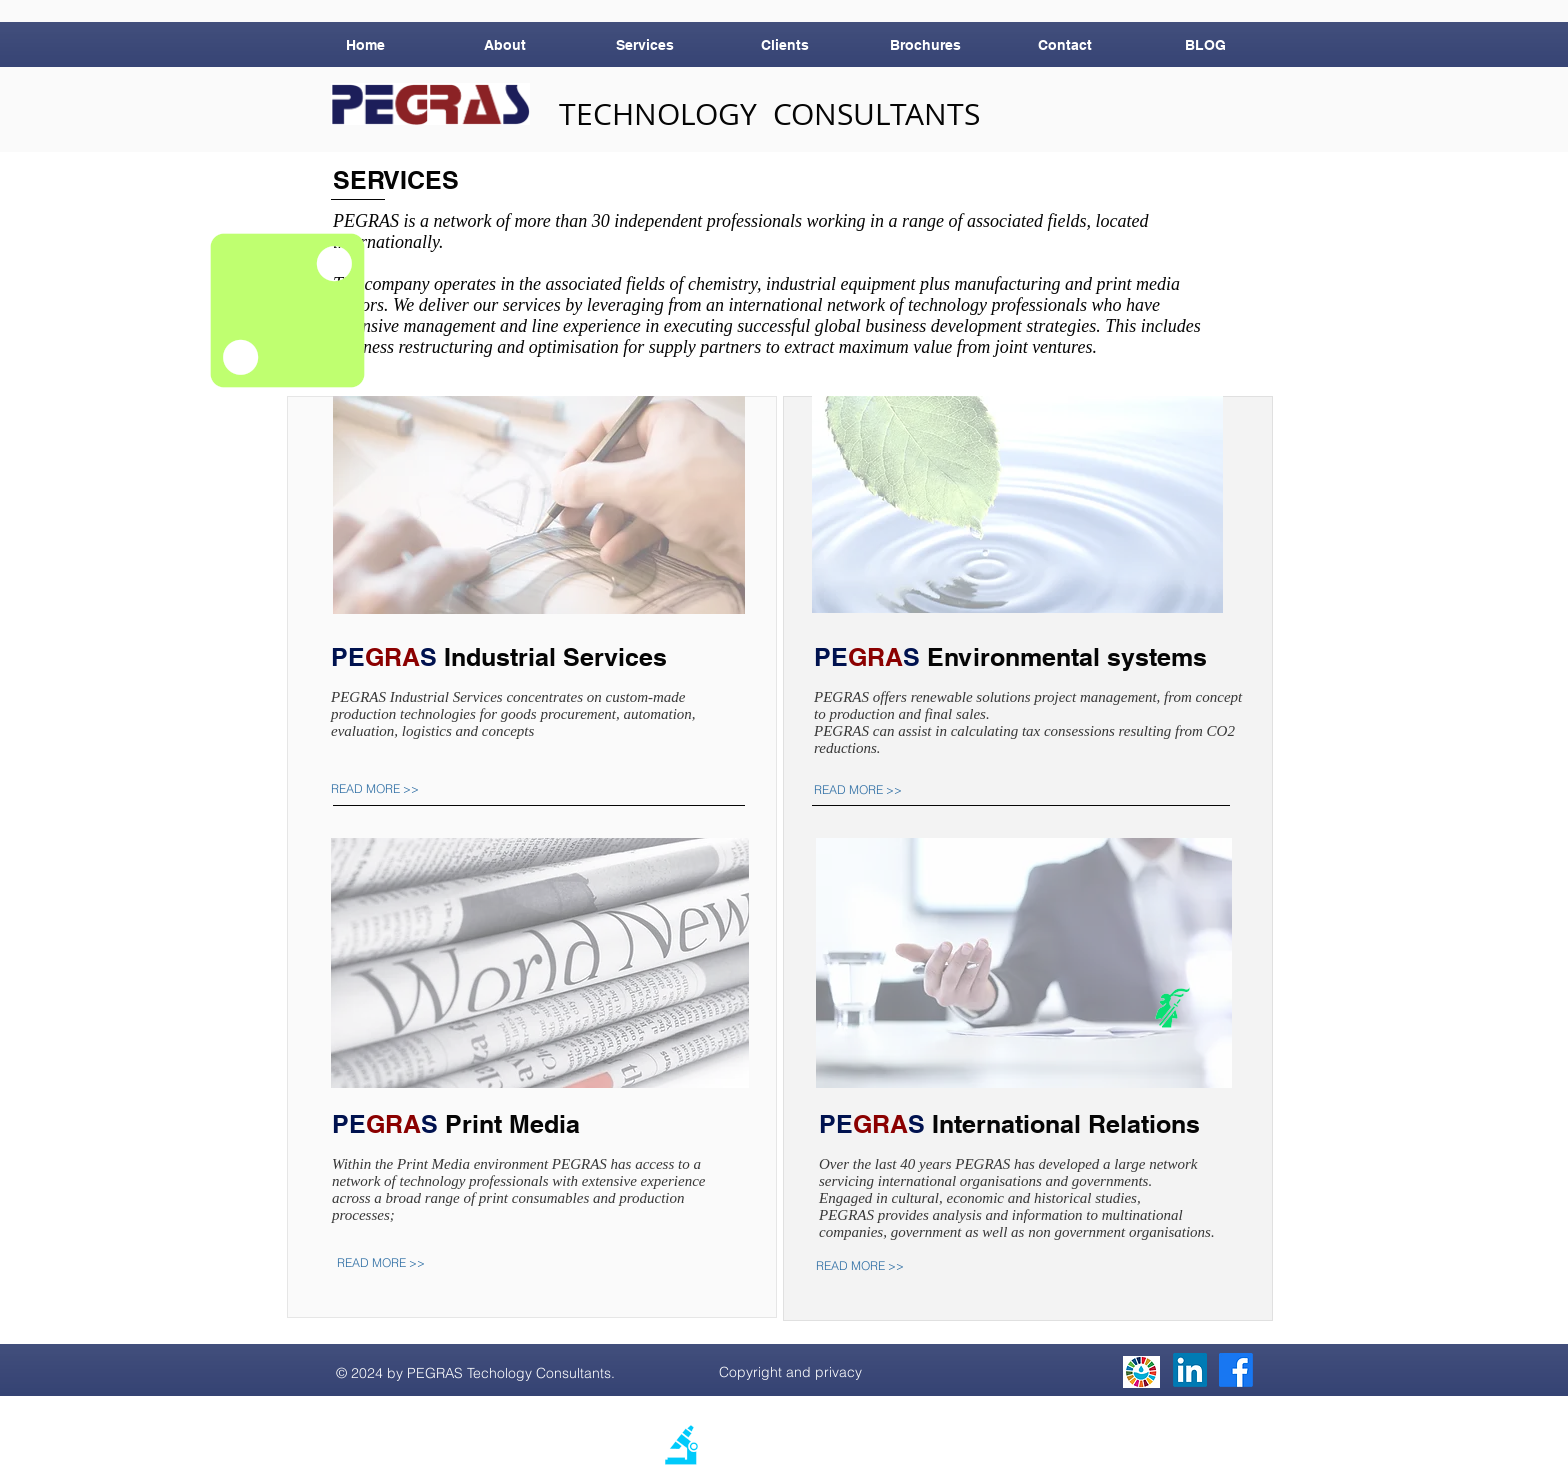  What do you see at coordinates (1172, 1007) in the screenshot?
I see `select ninja character class` at bounding box center [1172, 1007].